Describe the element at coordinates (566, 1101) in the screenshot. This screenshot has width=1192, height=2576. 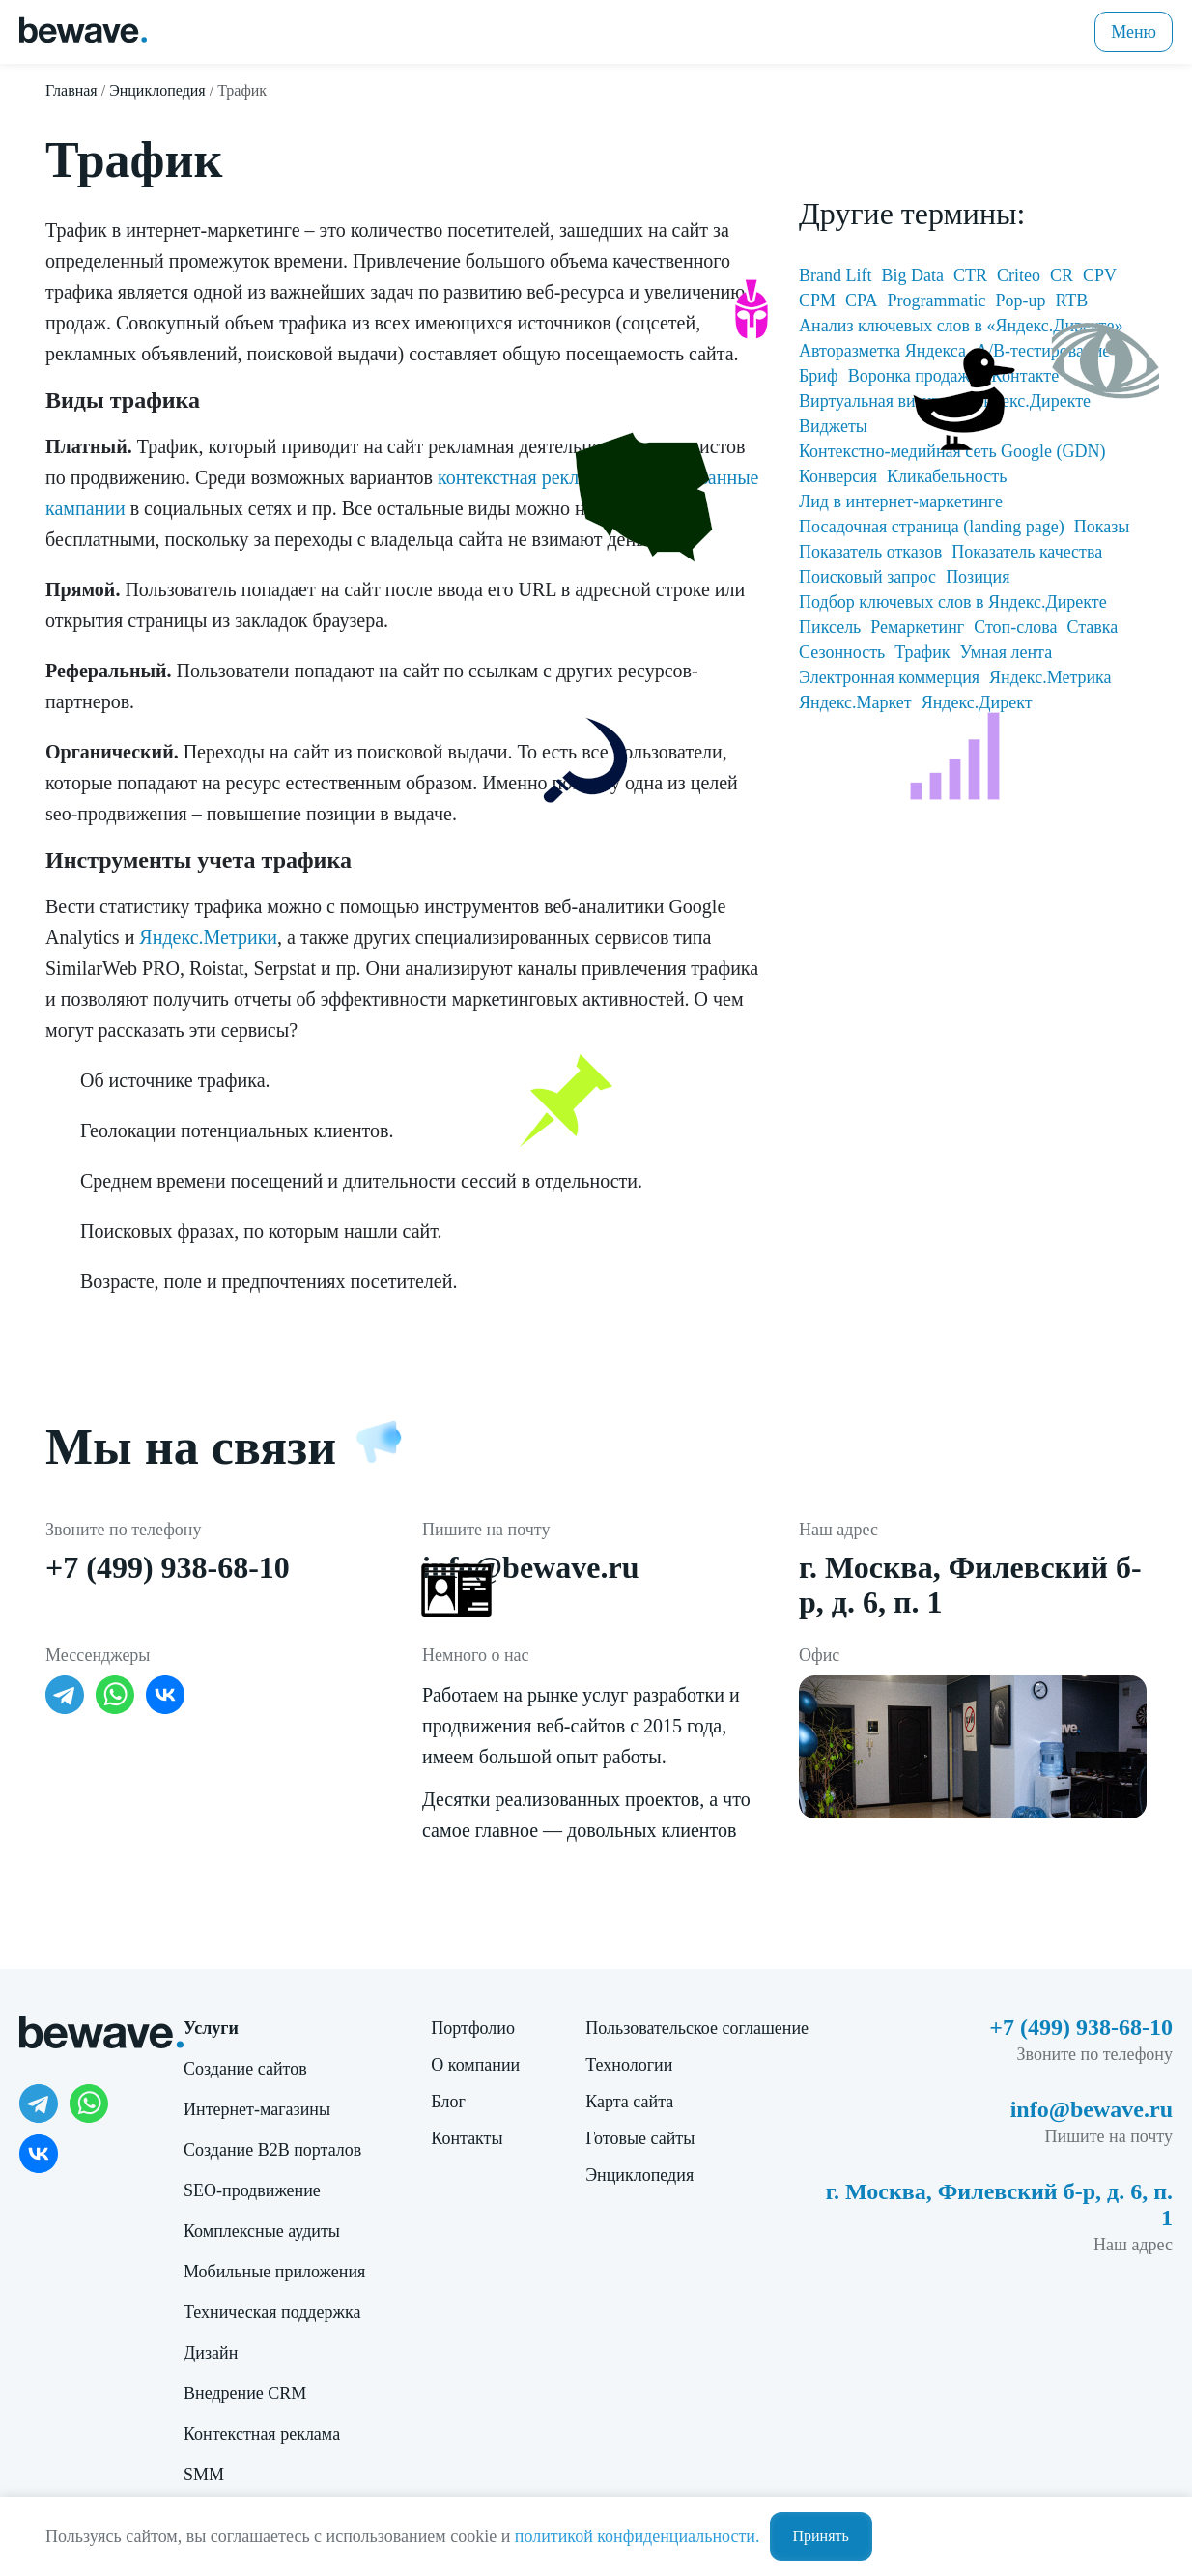
I see `pin an item to keep it visible` at that location.